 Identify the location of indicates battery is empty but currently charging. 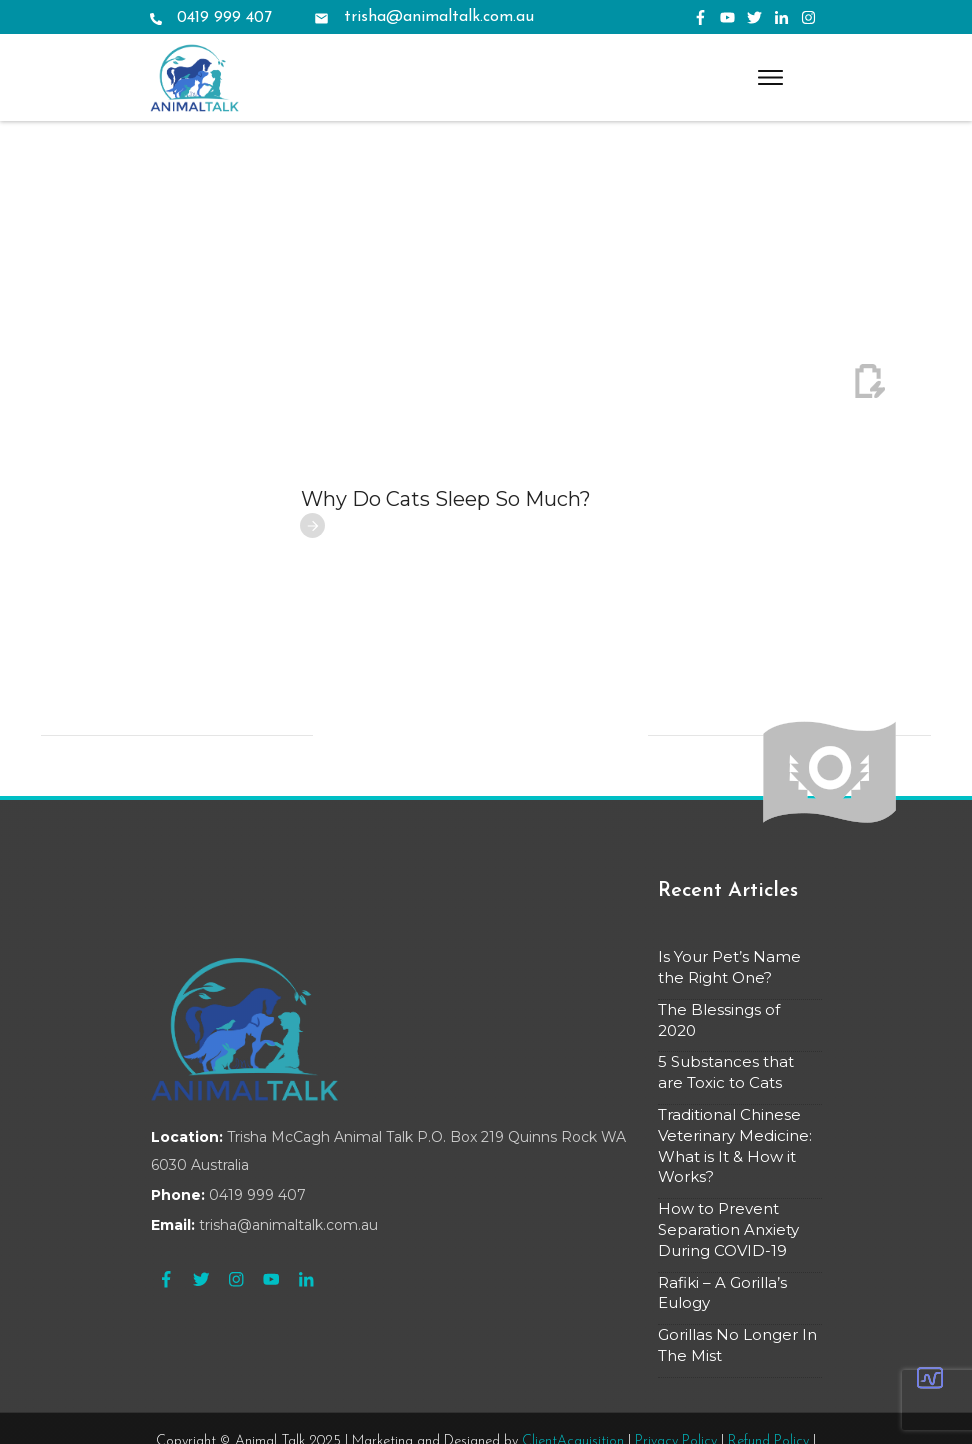
(868, 381).